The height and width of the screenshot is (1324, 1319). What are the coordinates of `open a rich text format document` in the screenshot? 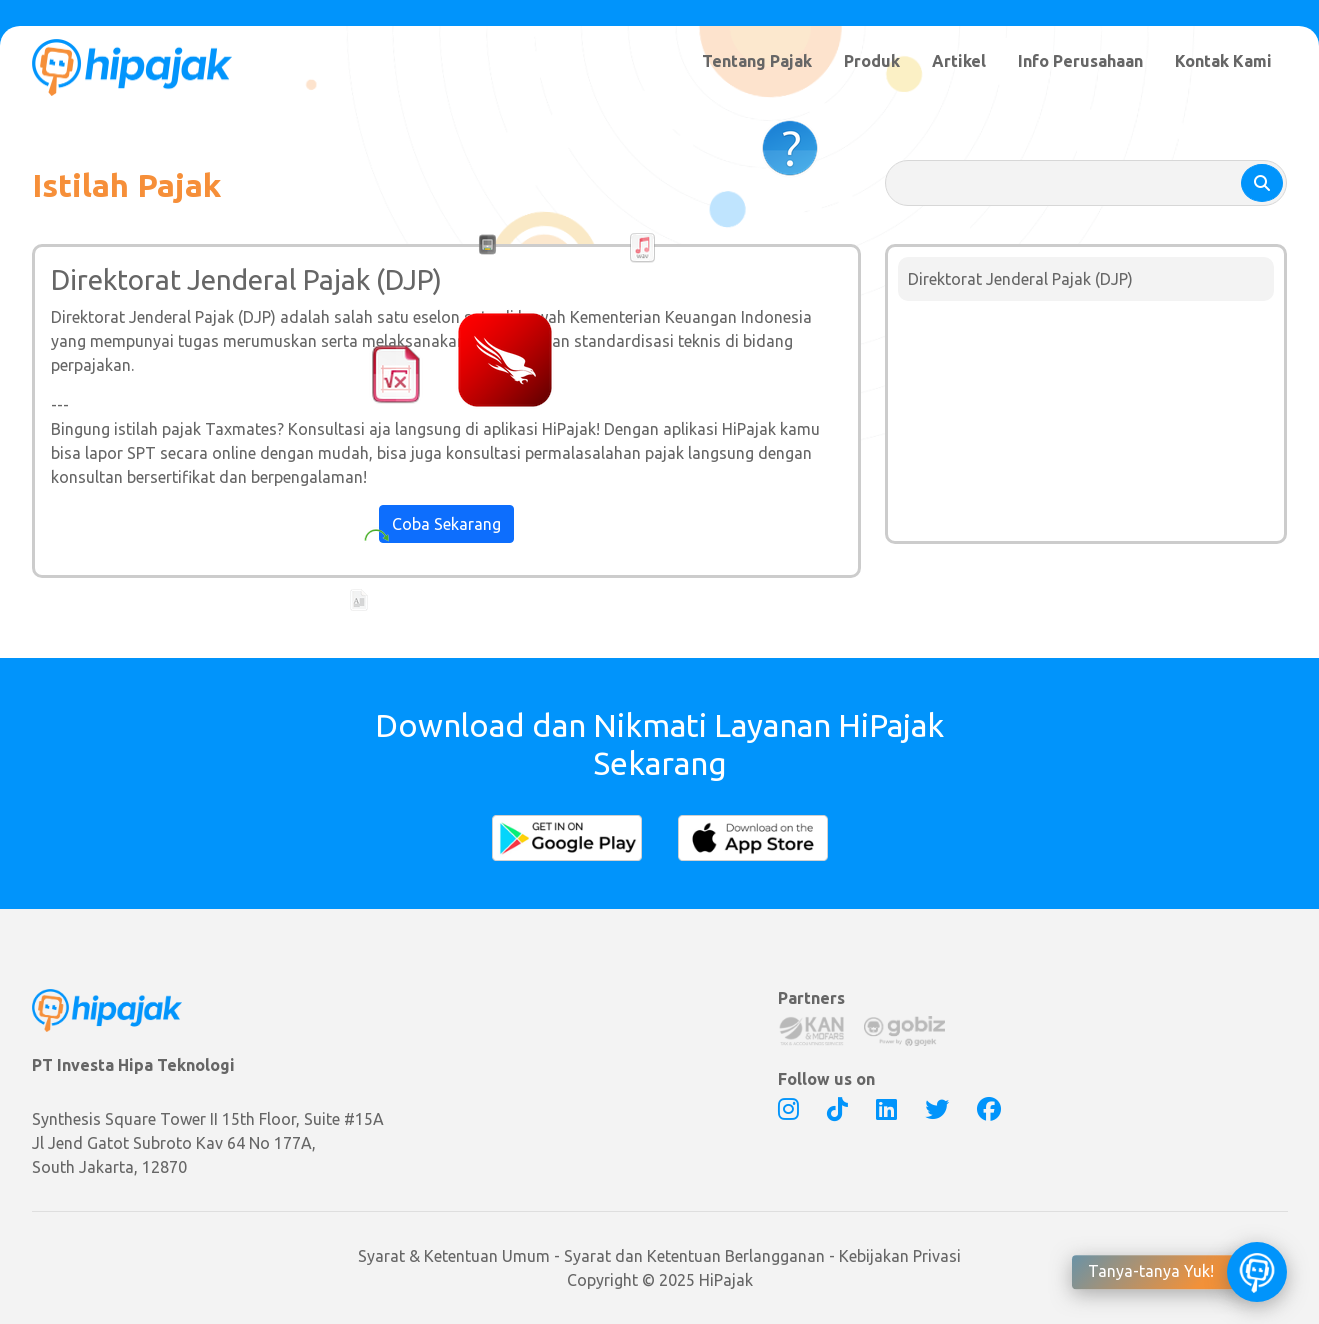 It's located at (359, 600).